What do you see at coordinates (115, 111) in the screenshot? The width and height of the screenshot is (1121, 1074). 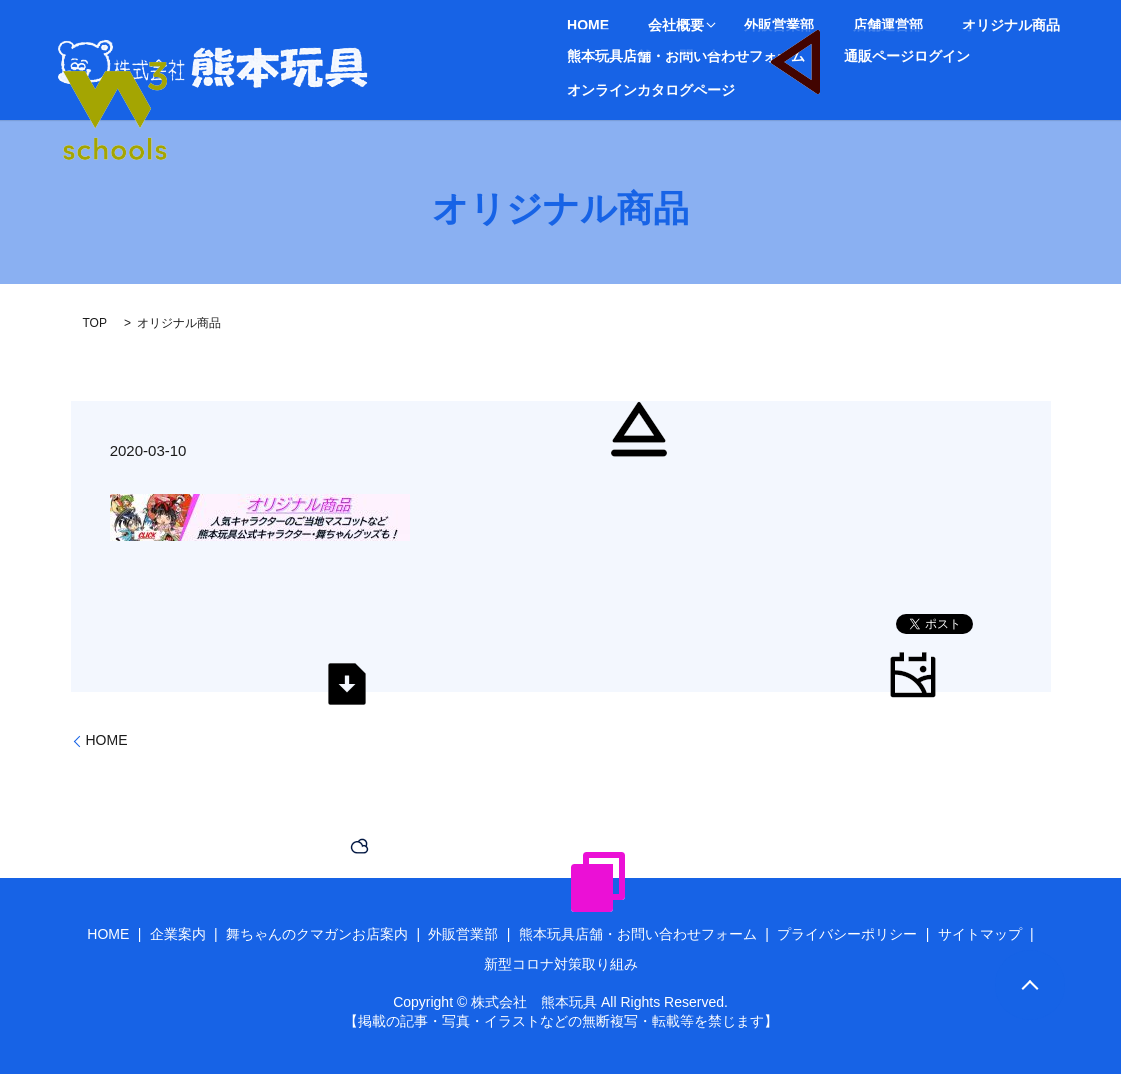 I see `visit W3Schools website` at bounding box center [115, 111].